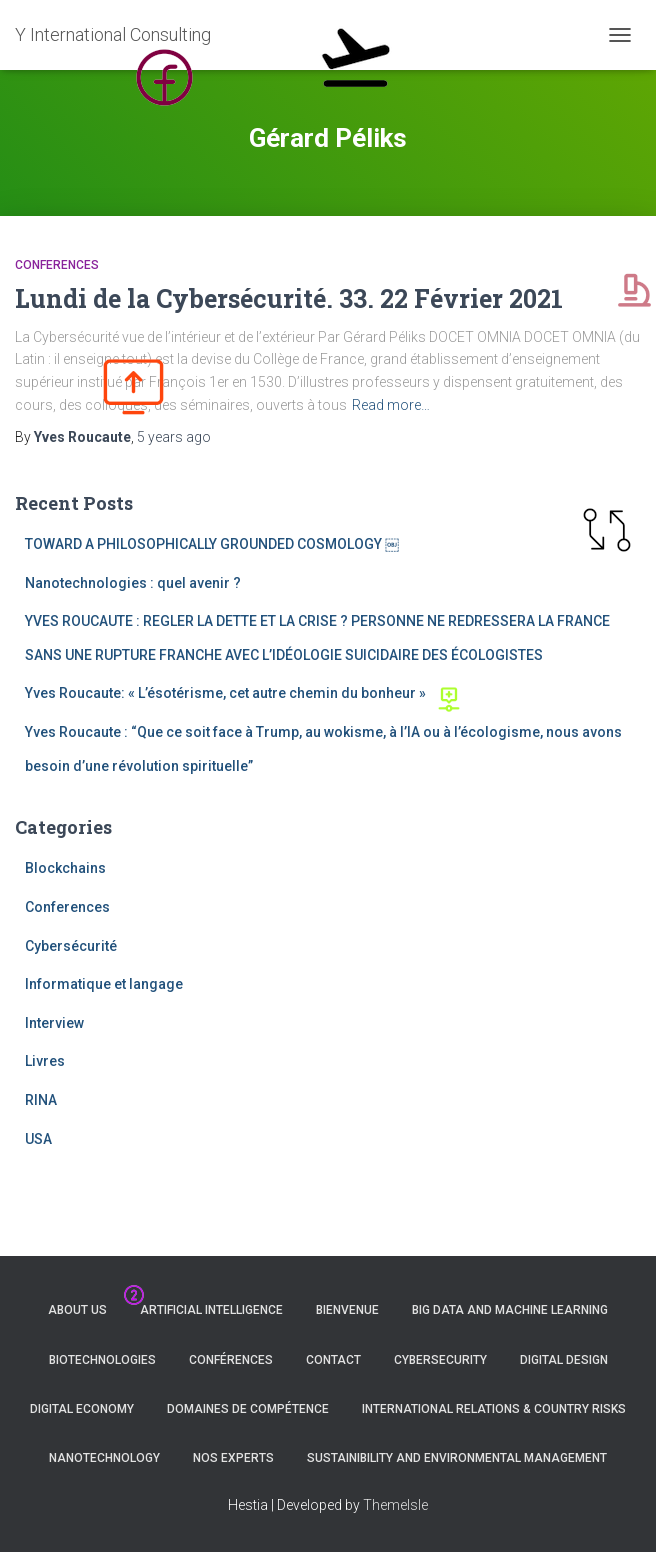 This screenshot has height=1552, width=656. I want to click on view file differences in version control, so click(607, 530).